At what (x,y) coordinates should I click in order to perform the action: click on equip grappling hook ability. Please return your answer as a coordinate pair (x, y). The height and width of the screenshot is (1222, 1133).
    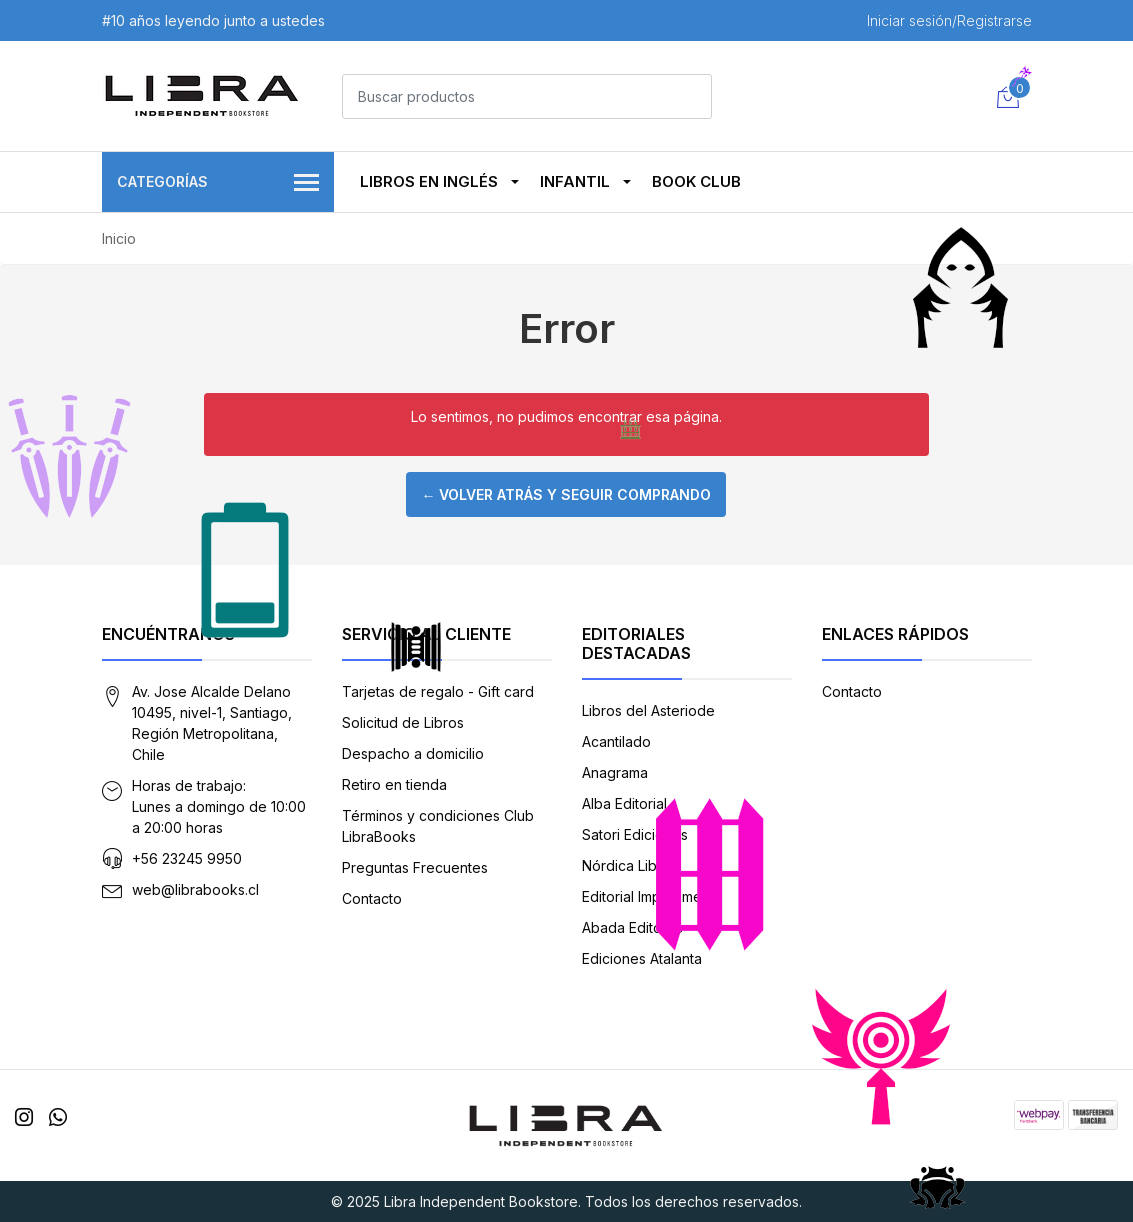
    Looking at the image, I should click on (1022, 76).